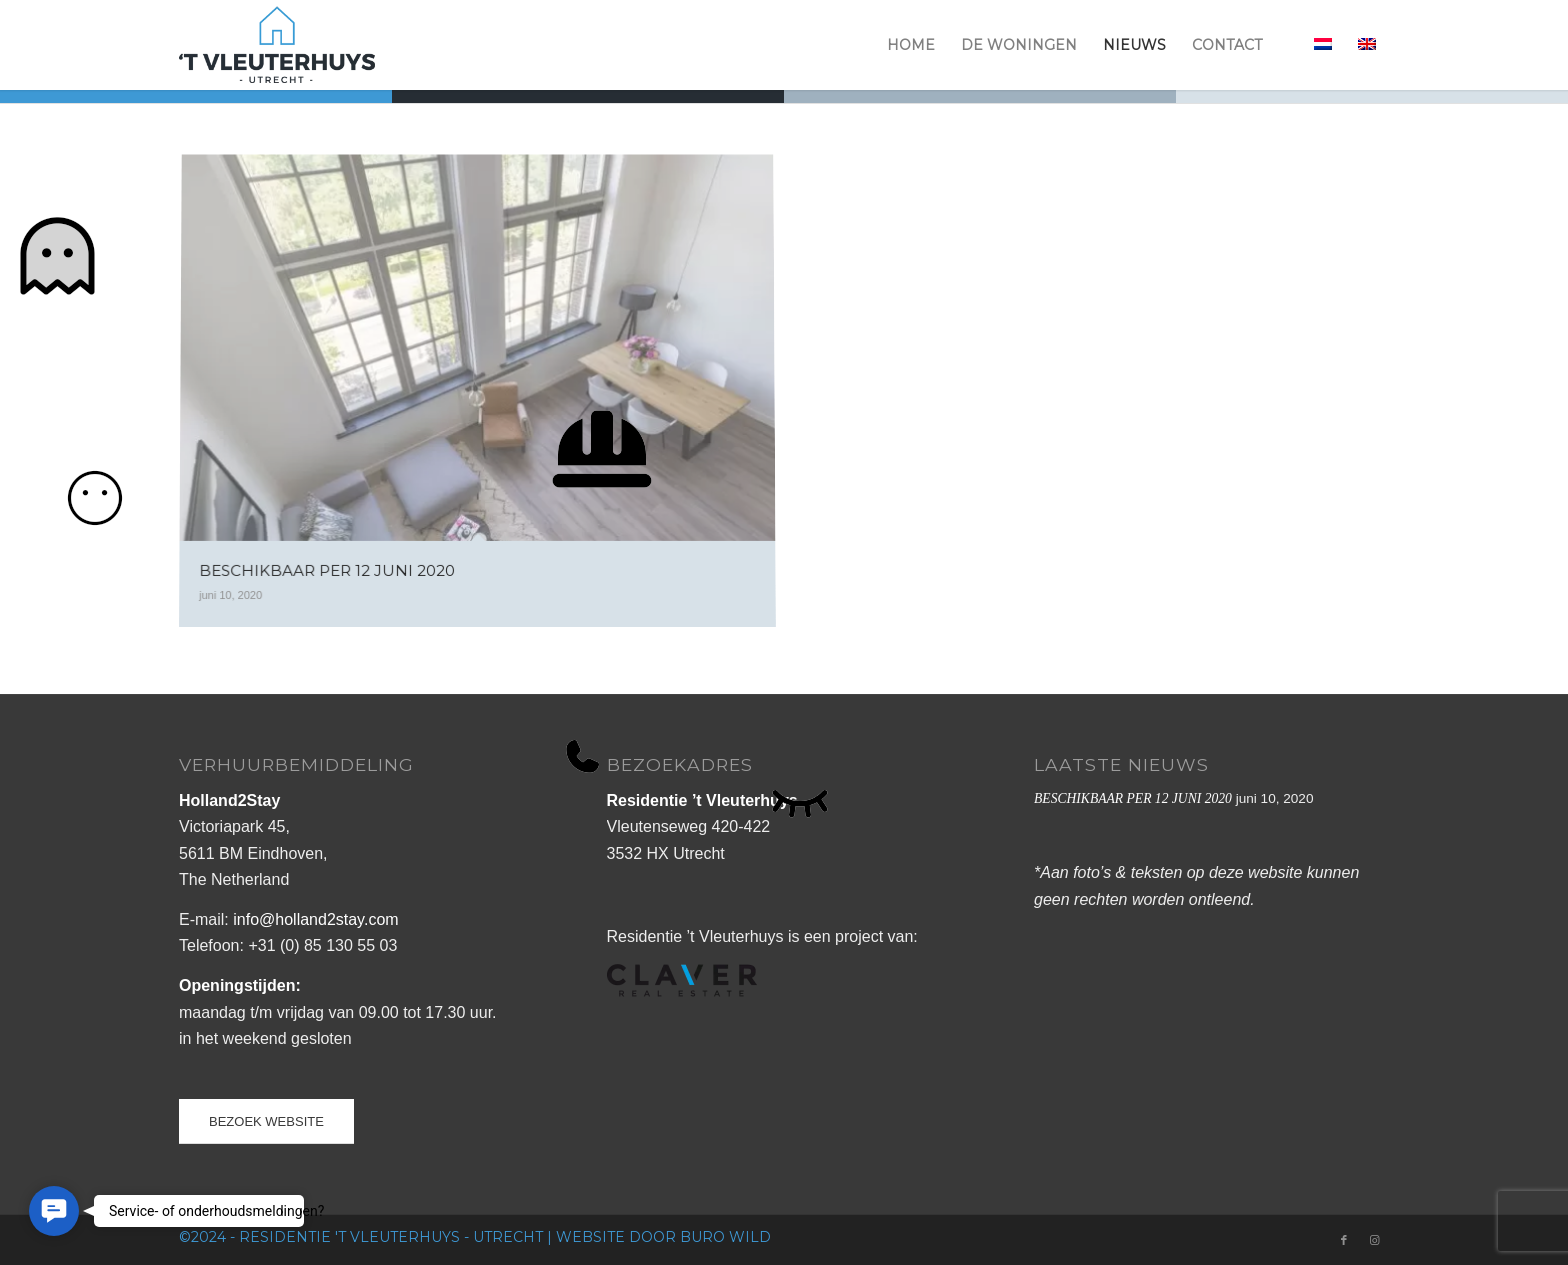 This screenshot has height=1265, width=1568. Describe the element at coordinates (800, 801) in the screenshot. I see `hide password or sensitive content` at that location.